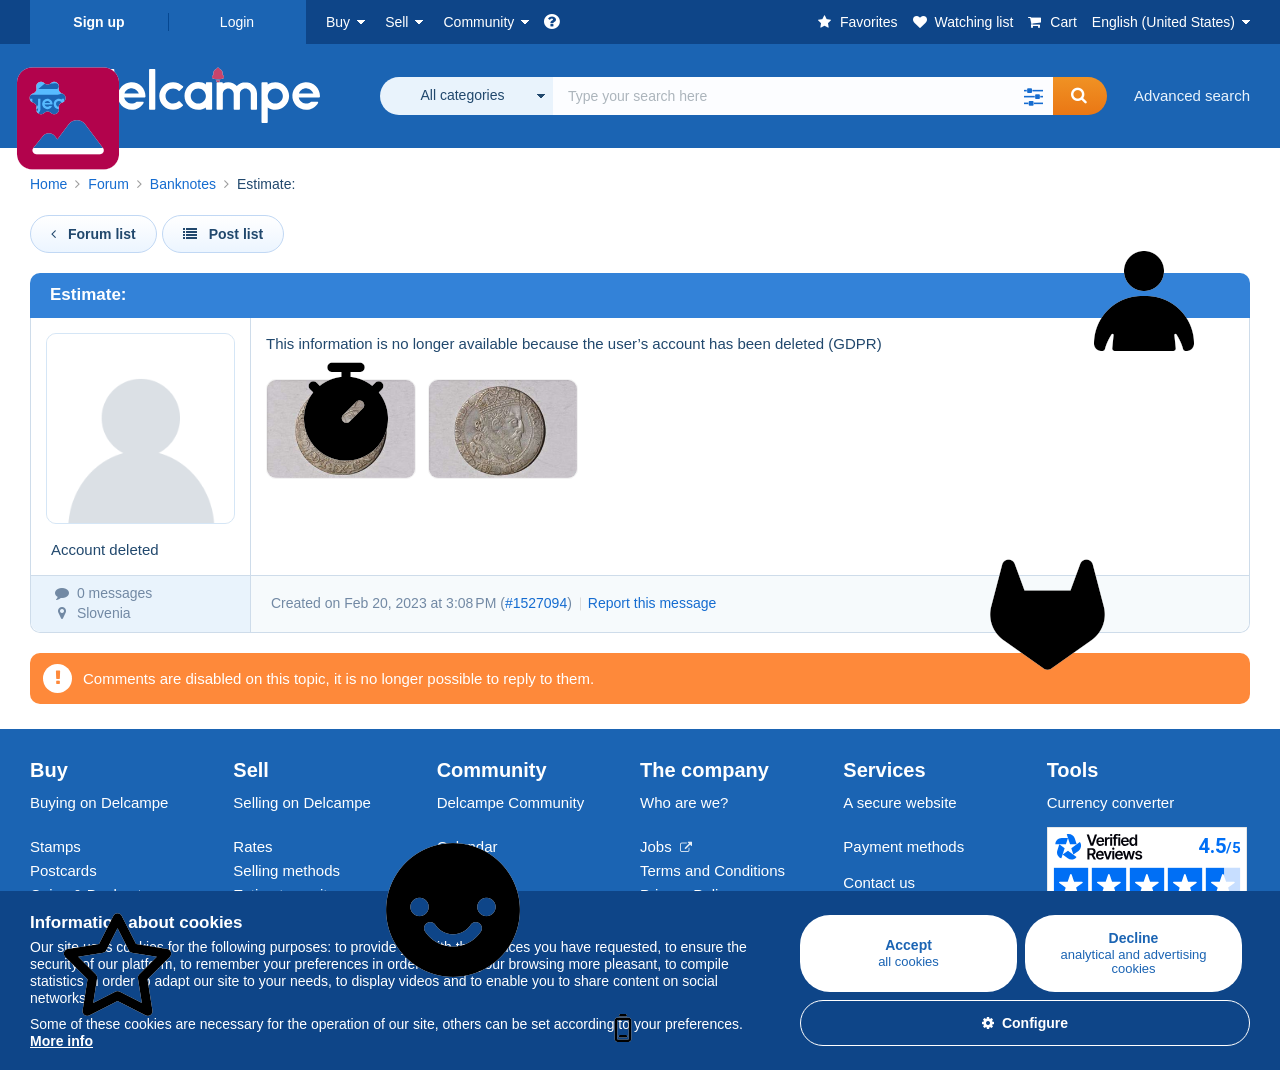 The image size is (1280, 1070). I want to click on add item to favorites, so click(117, 969).